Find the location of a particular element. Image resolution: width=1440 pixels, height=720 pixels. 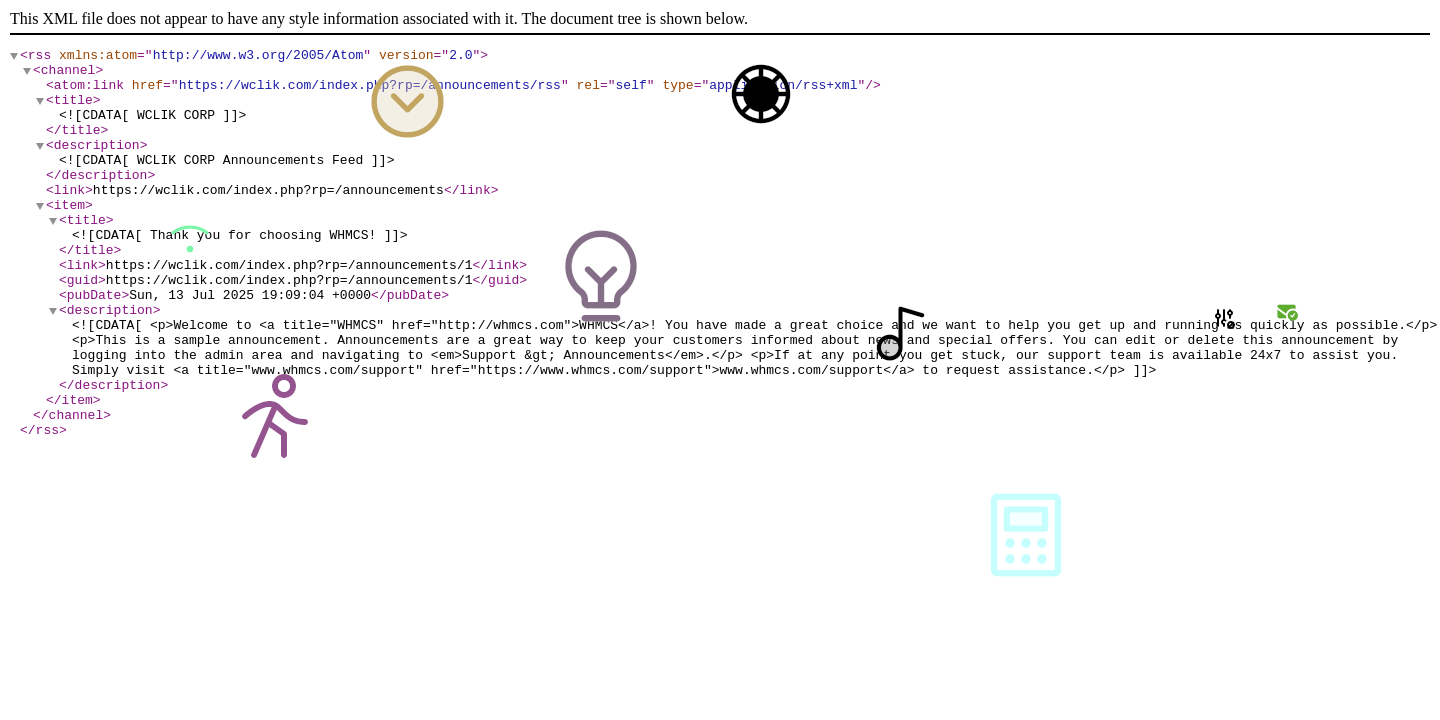

access casino or gambling games is located at coordinates (761, 94).